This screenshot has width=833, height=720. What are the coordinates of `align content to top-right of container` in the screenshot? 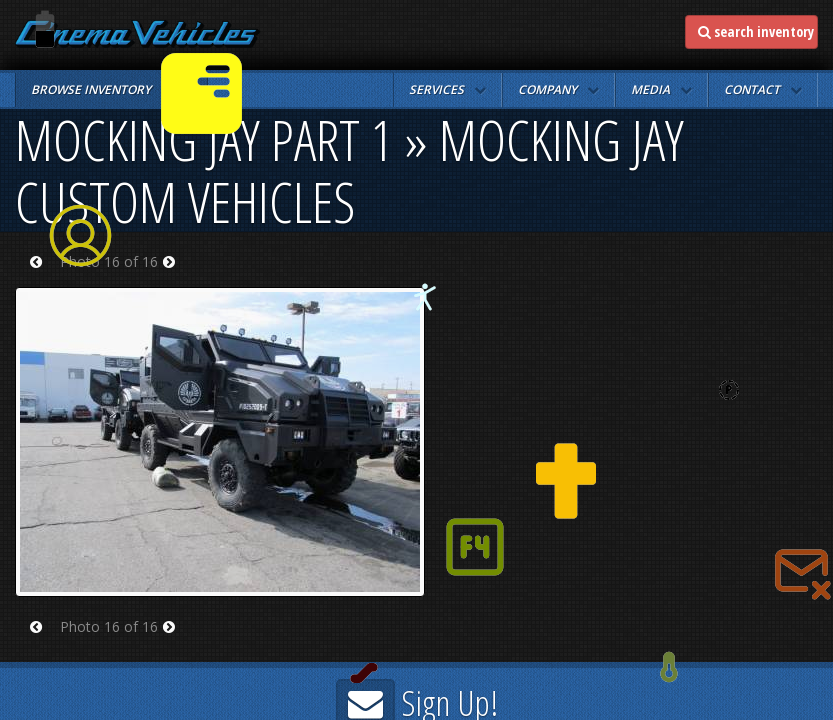 It's located at (201, 93).